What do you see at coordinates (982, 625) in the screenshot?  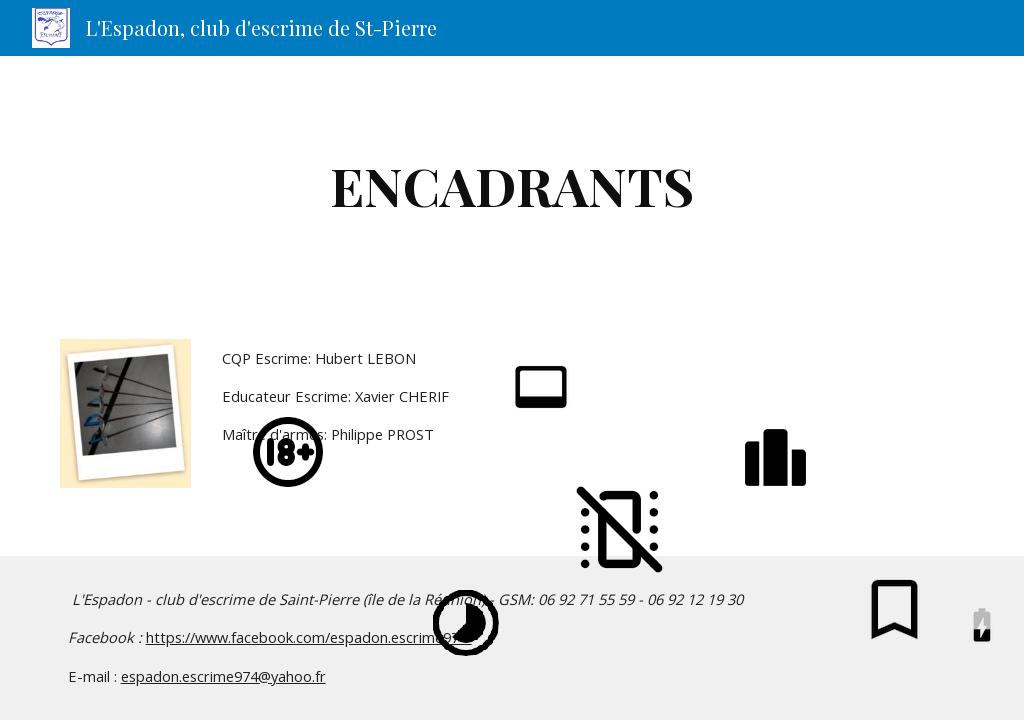 I see `indicates battery is charging at 30% capacity` at bounding box center [982, 625].